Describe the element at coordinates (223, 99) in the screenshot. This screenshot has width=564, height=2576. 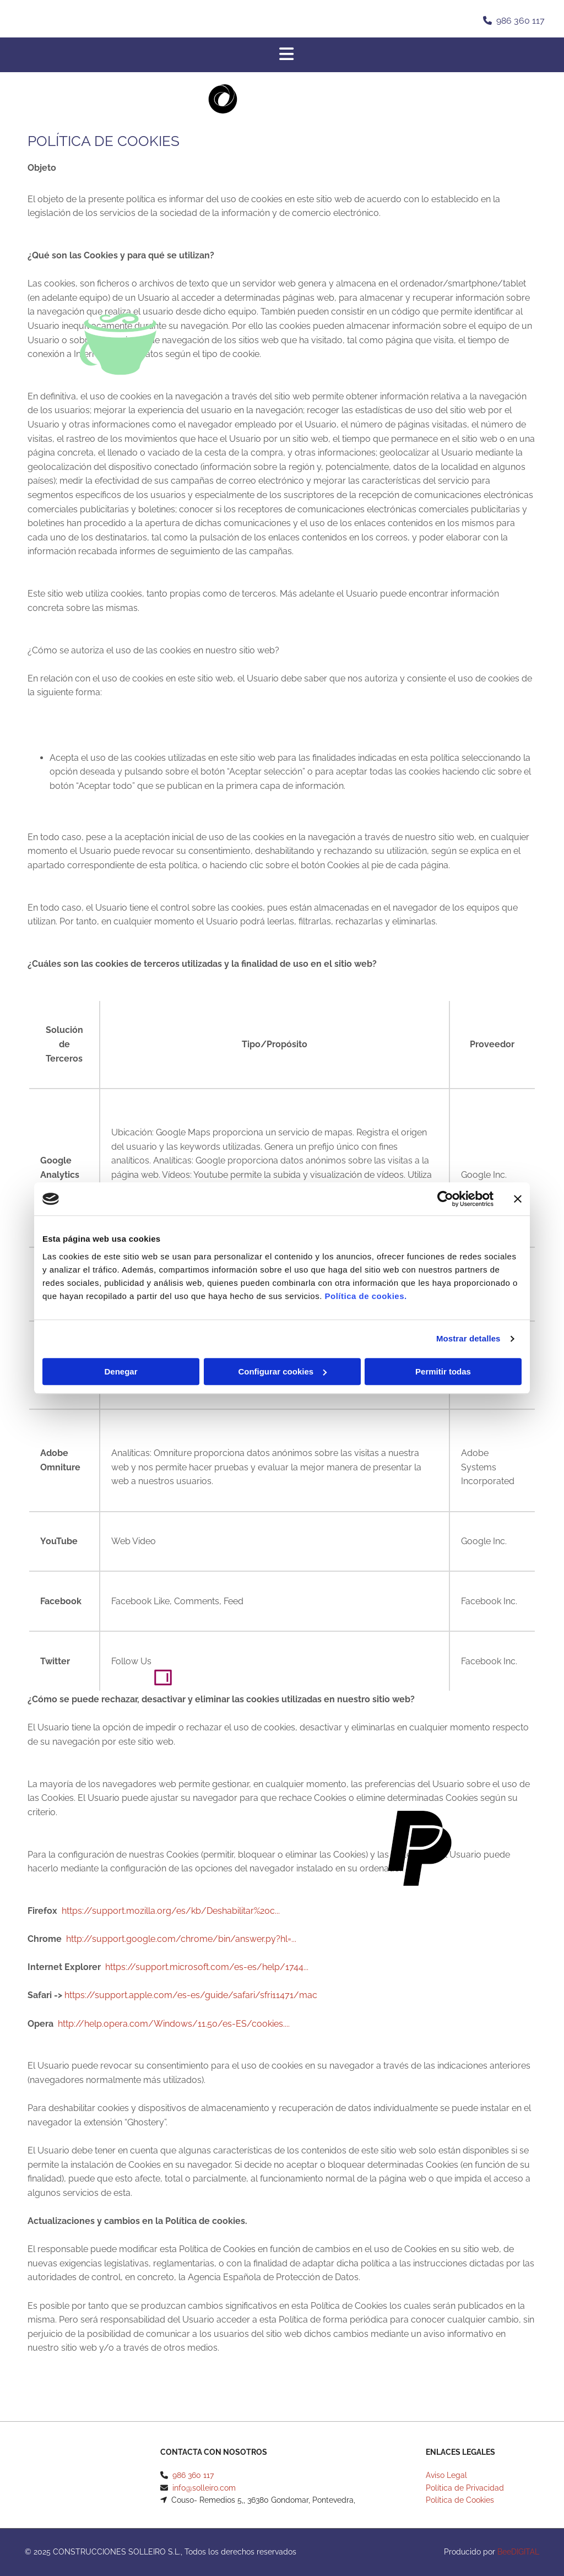
I see `activeloop brand logo` at that location.